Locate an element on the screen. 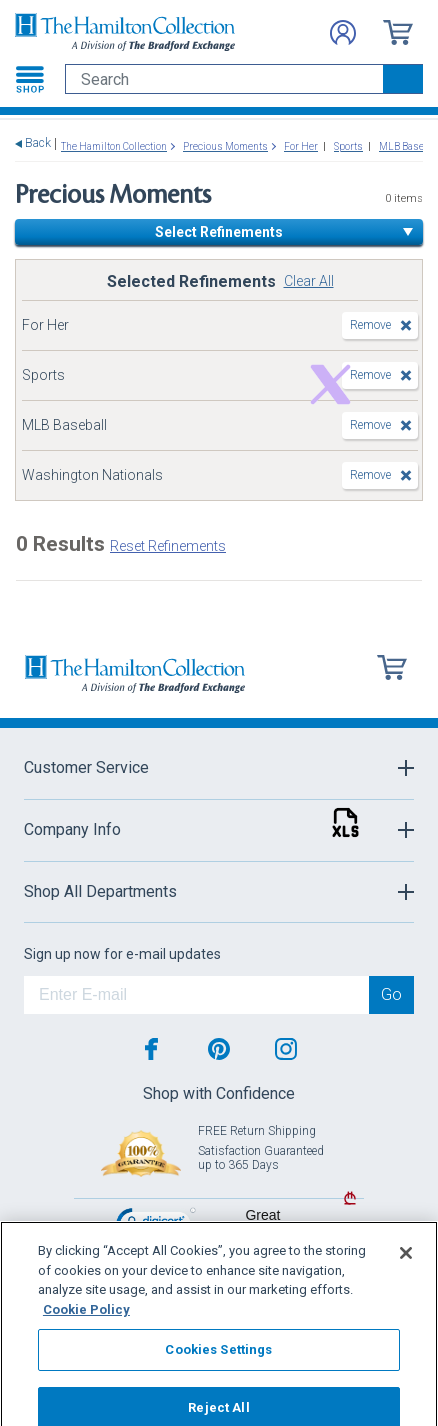 The width and height of the screenshot is (438, 1426). indicates an Excel spreadsheet file is located at coordinates (345, 822).